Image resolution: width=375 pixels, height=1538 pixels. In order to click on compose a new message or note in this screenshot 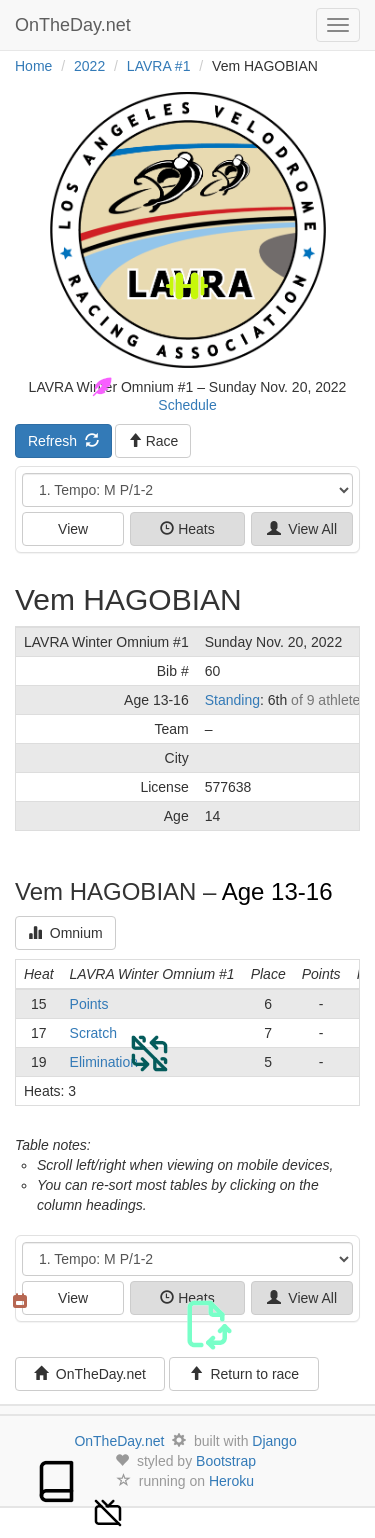, I will do `click(102, 387)`.